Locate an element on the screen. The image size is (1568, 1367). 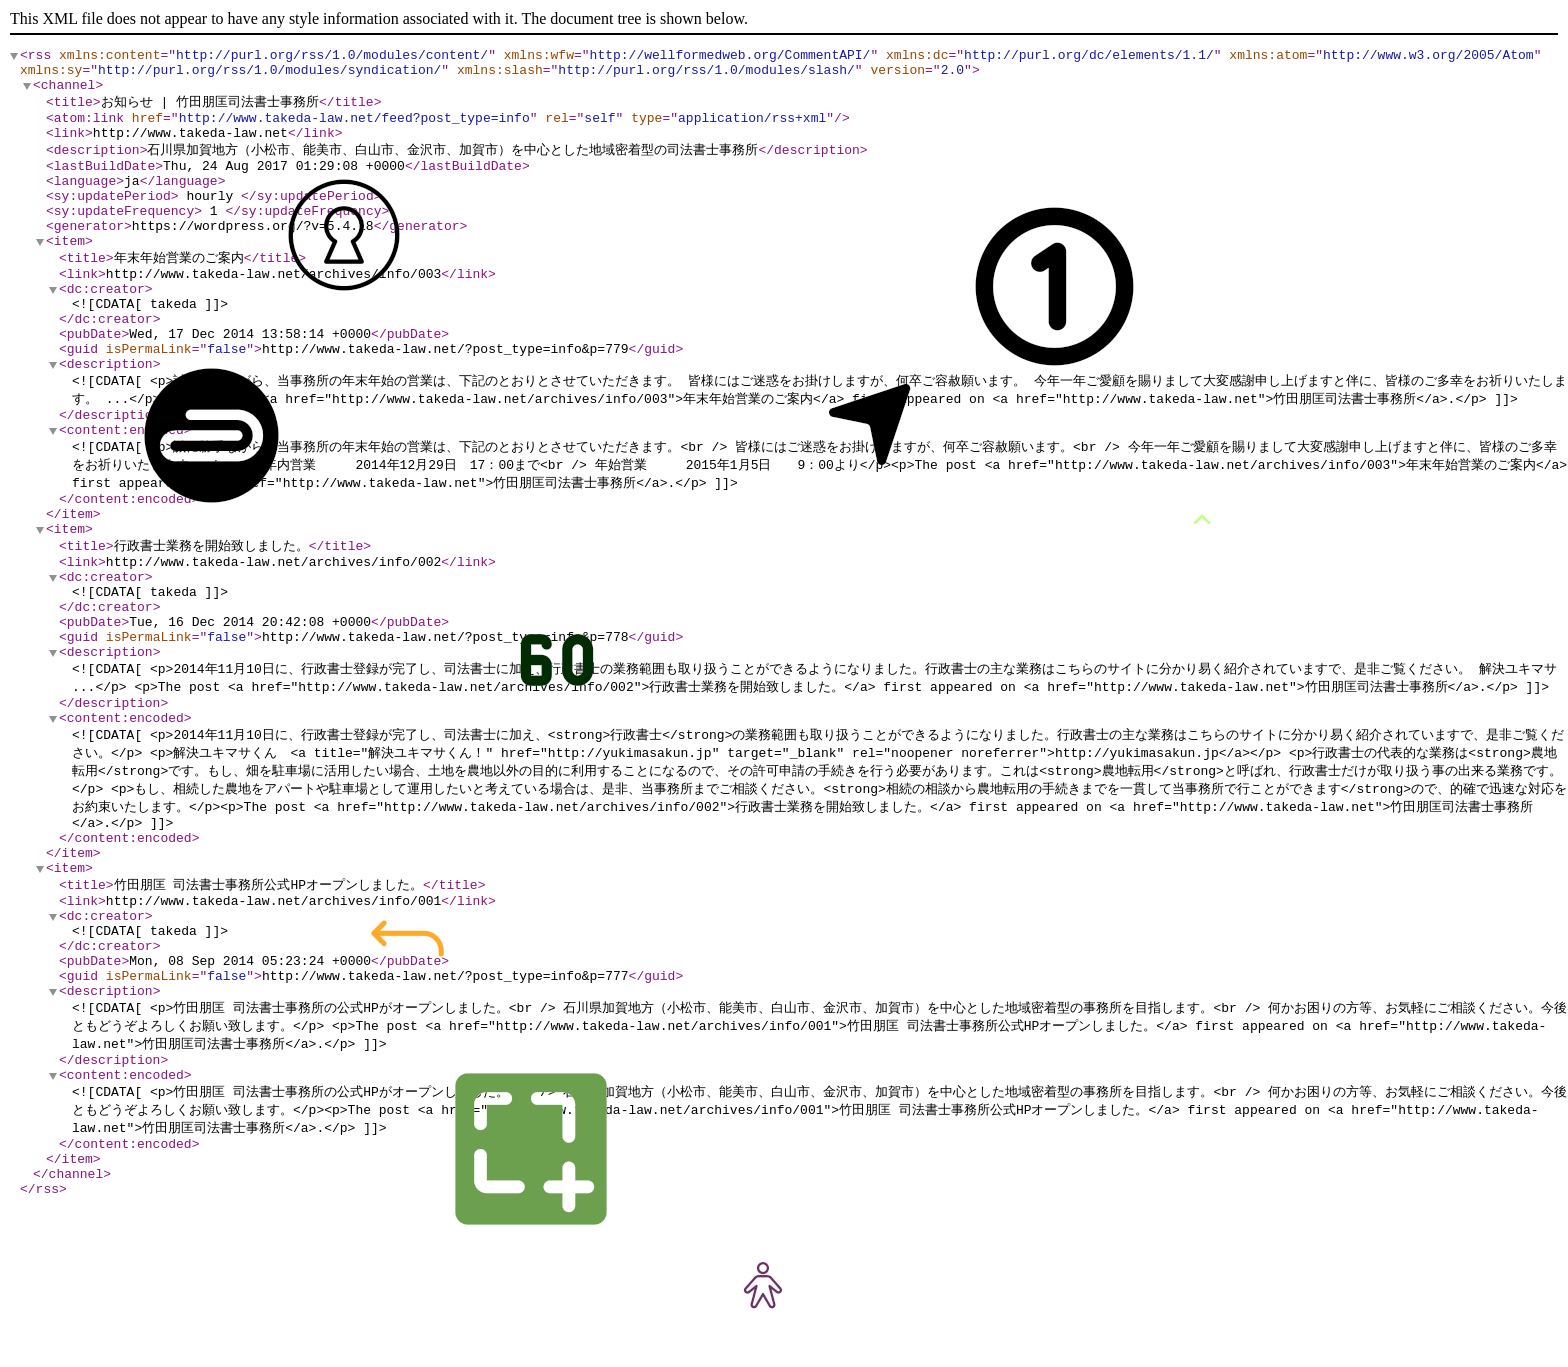
navigate to current location is located at coordinates (874, 420).